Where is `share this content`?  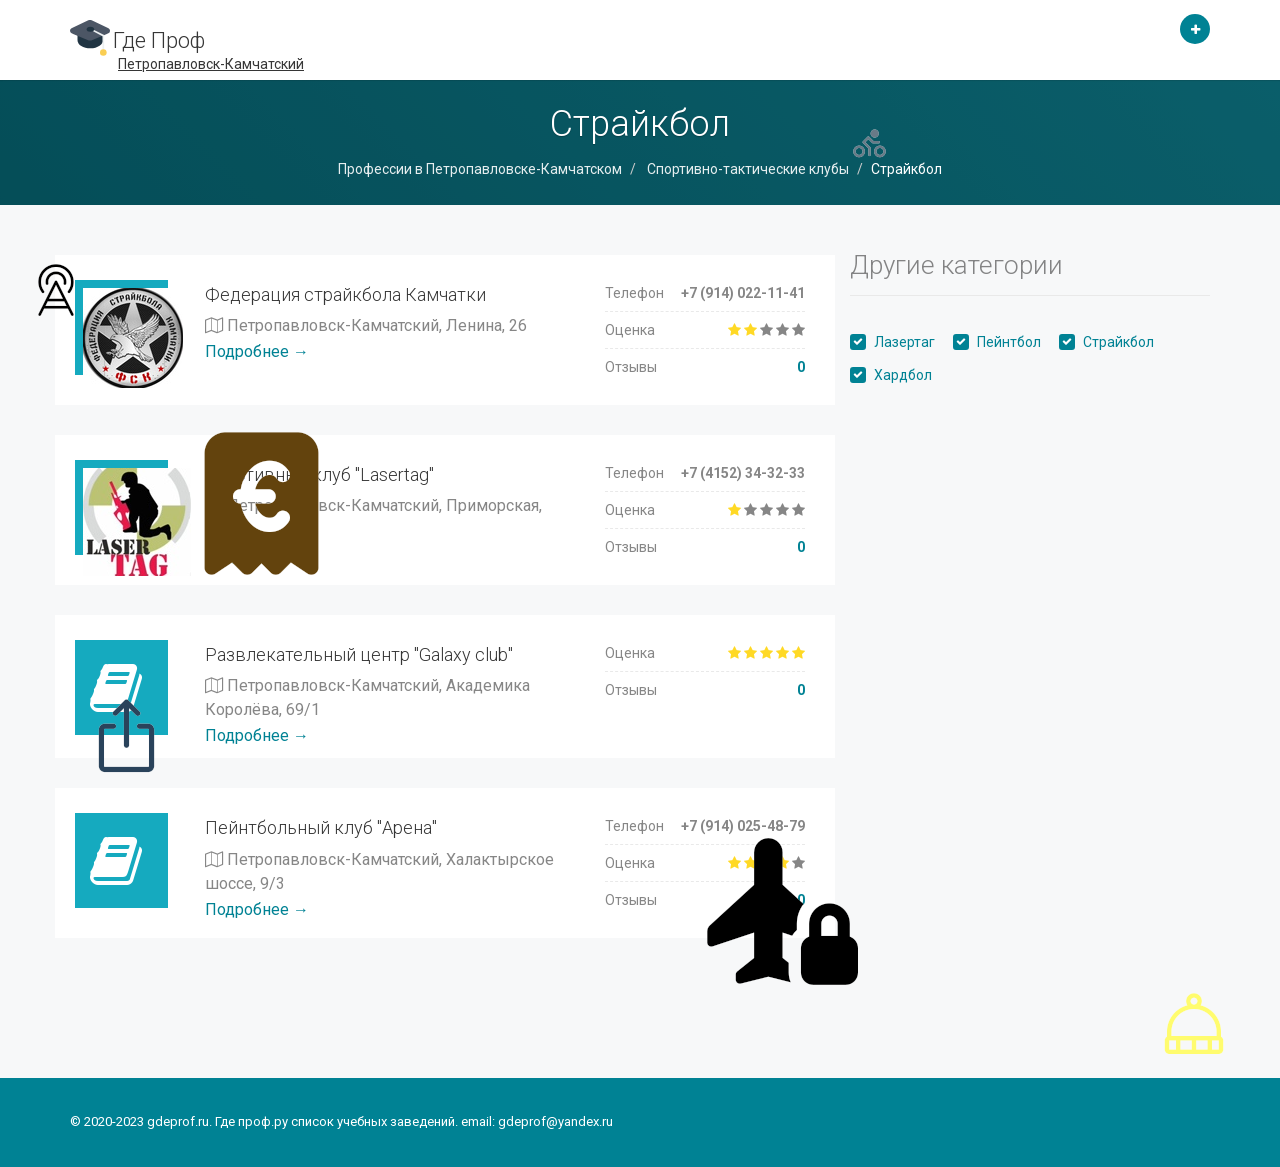 share this content is located at coordinates (126, 737).